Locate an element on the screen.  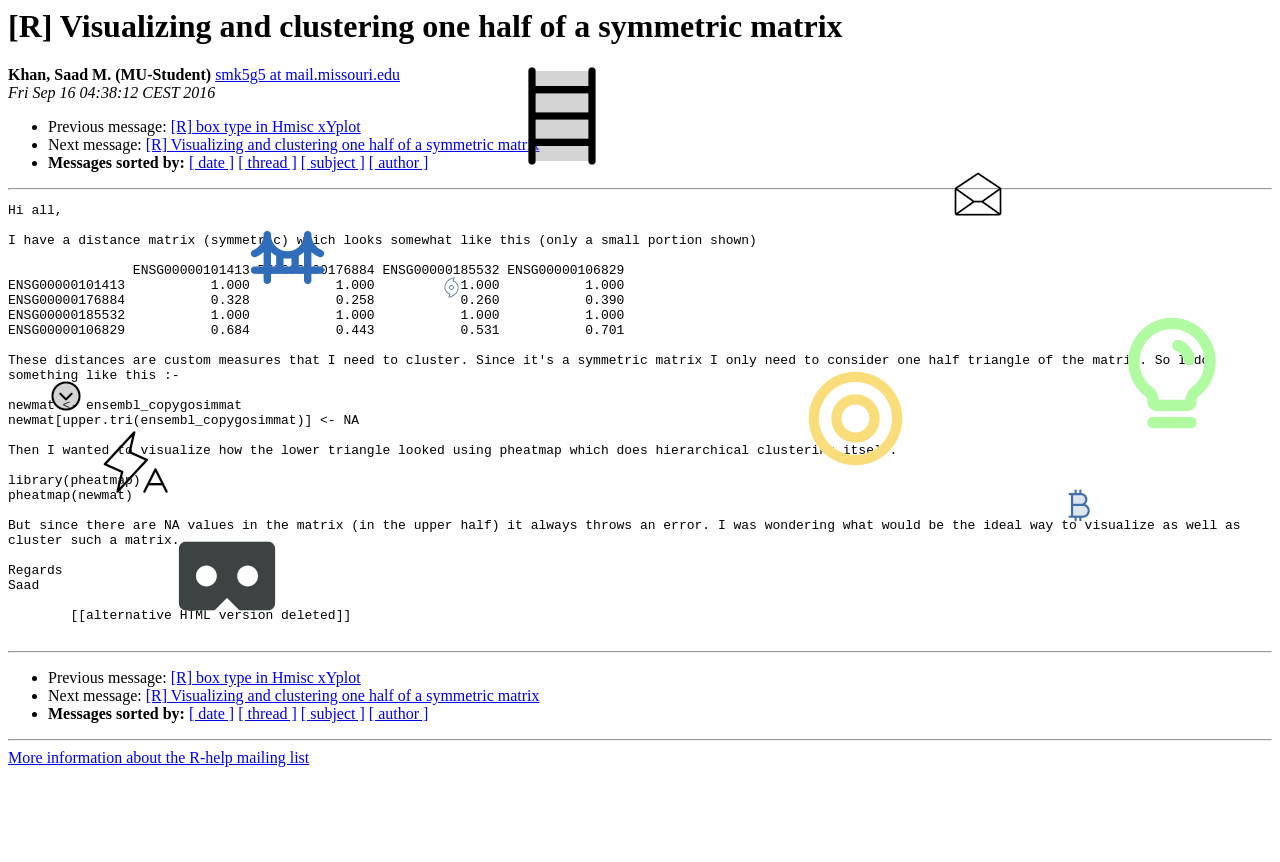
select a single option from a list is located at coordinates (855, 418).